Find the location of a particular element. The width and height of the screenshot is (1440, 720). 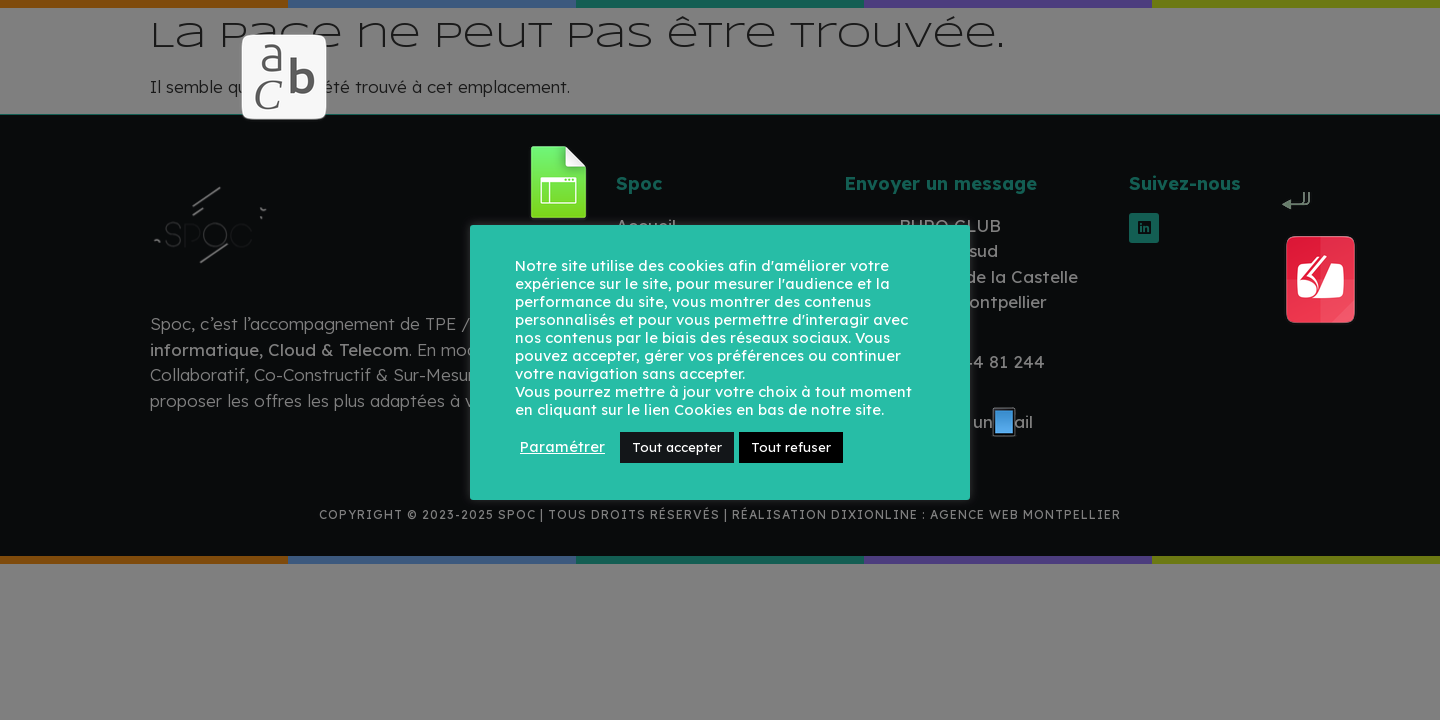

a QML source code file is located at coordinates (558, 183).